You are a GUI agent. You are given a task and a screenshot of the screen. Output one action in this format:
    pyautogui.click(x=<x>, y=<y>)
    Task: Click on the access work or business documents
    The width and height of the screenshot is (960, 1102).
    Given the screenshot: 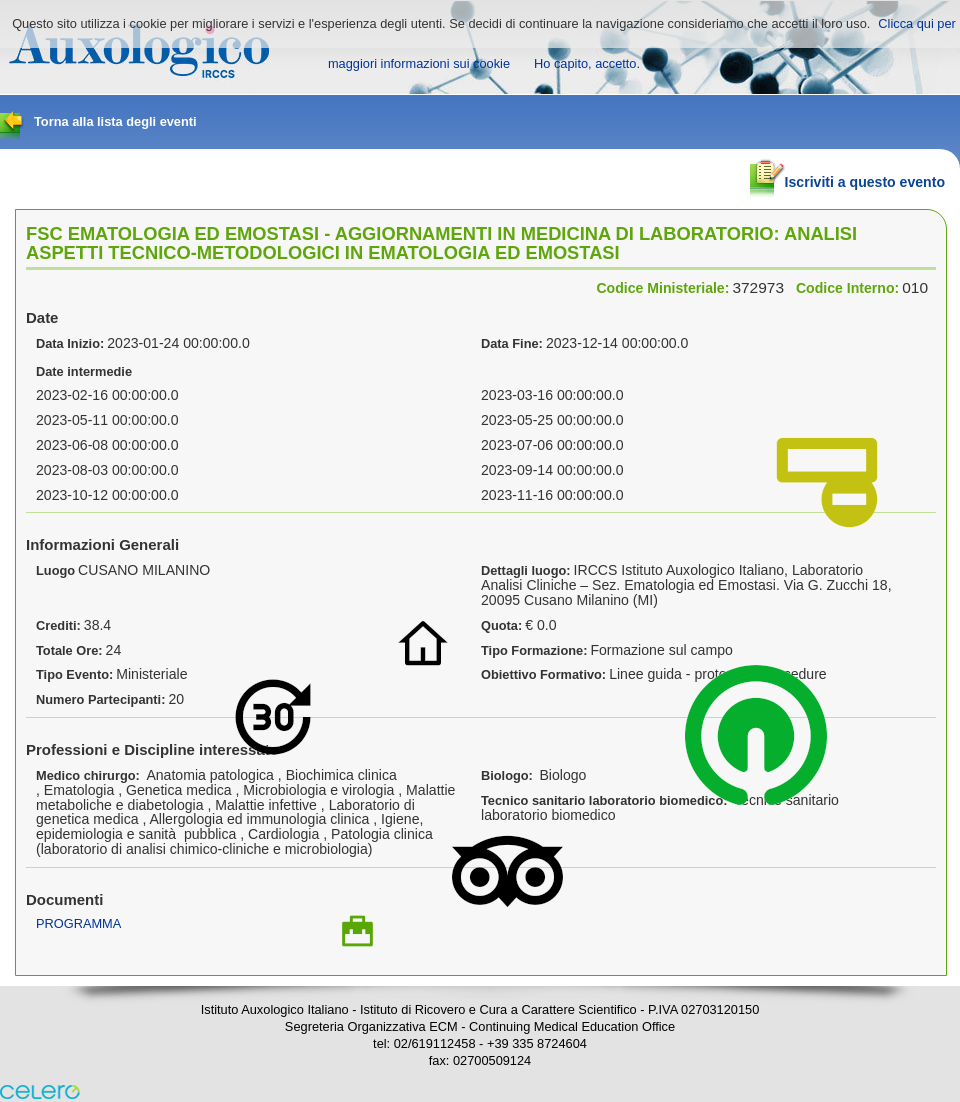 What is the action you would take?
    pyautogui.click(x=357, y=932)
    